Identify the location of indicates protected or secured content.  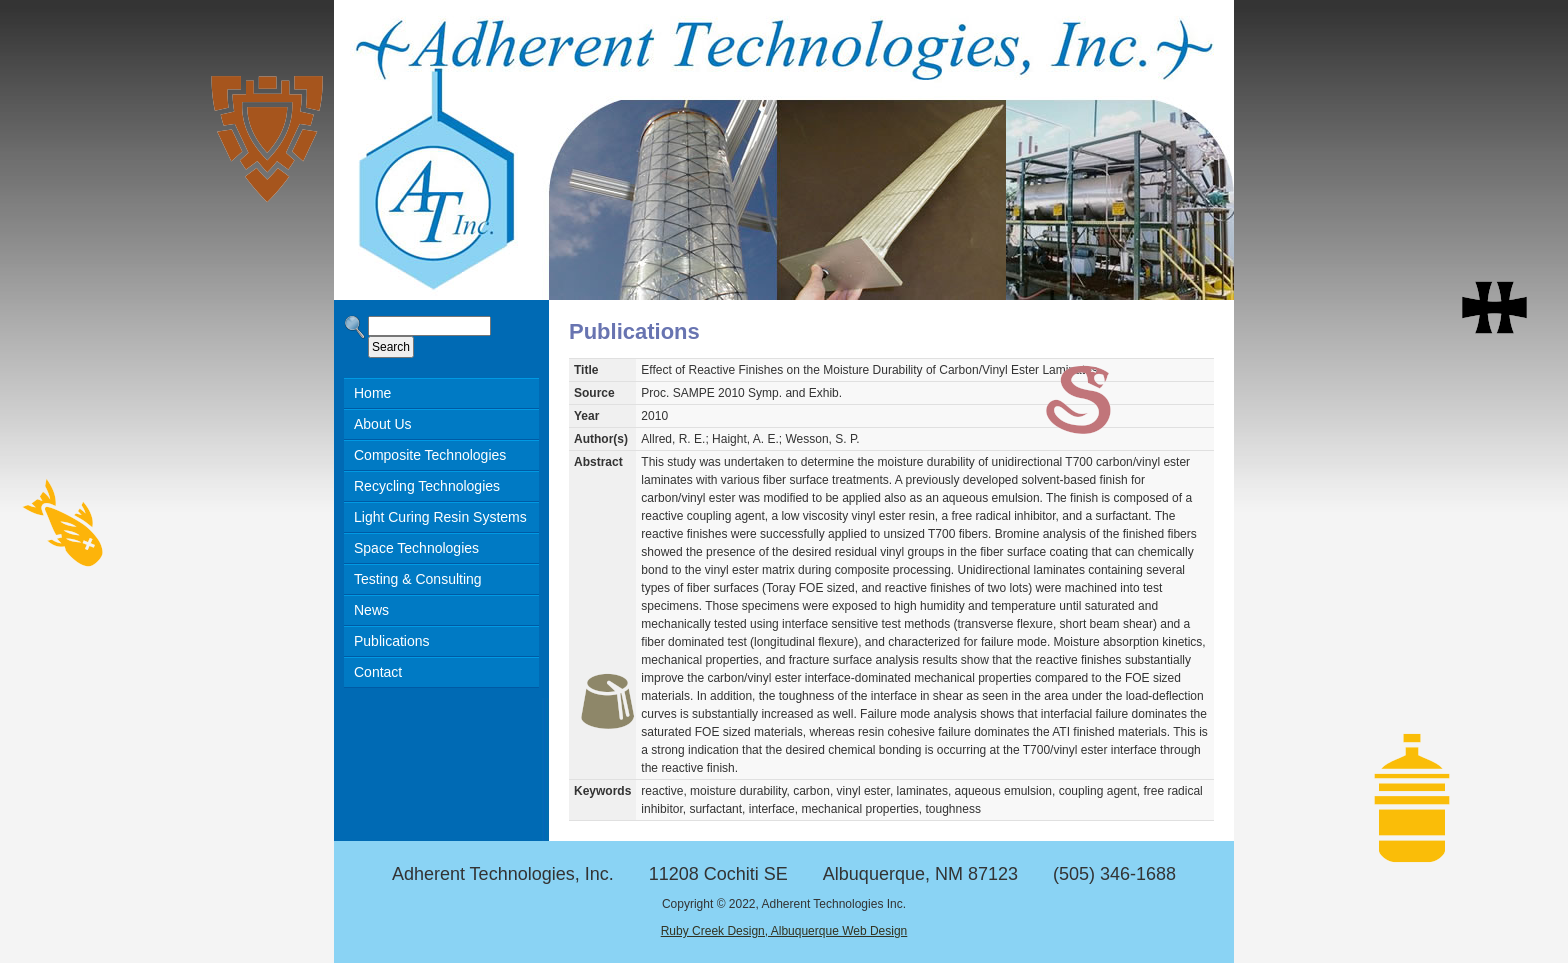
(267, 138).